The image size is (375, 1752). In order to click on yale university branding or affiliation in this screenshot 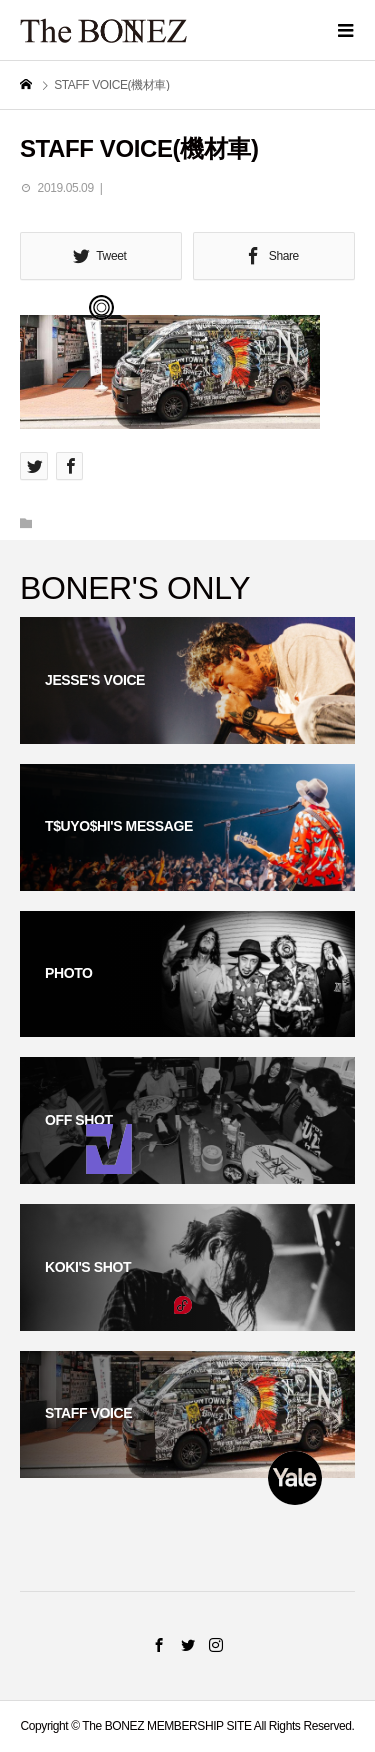, I will do `click(295, 1478)`.